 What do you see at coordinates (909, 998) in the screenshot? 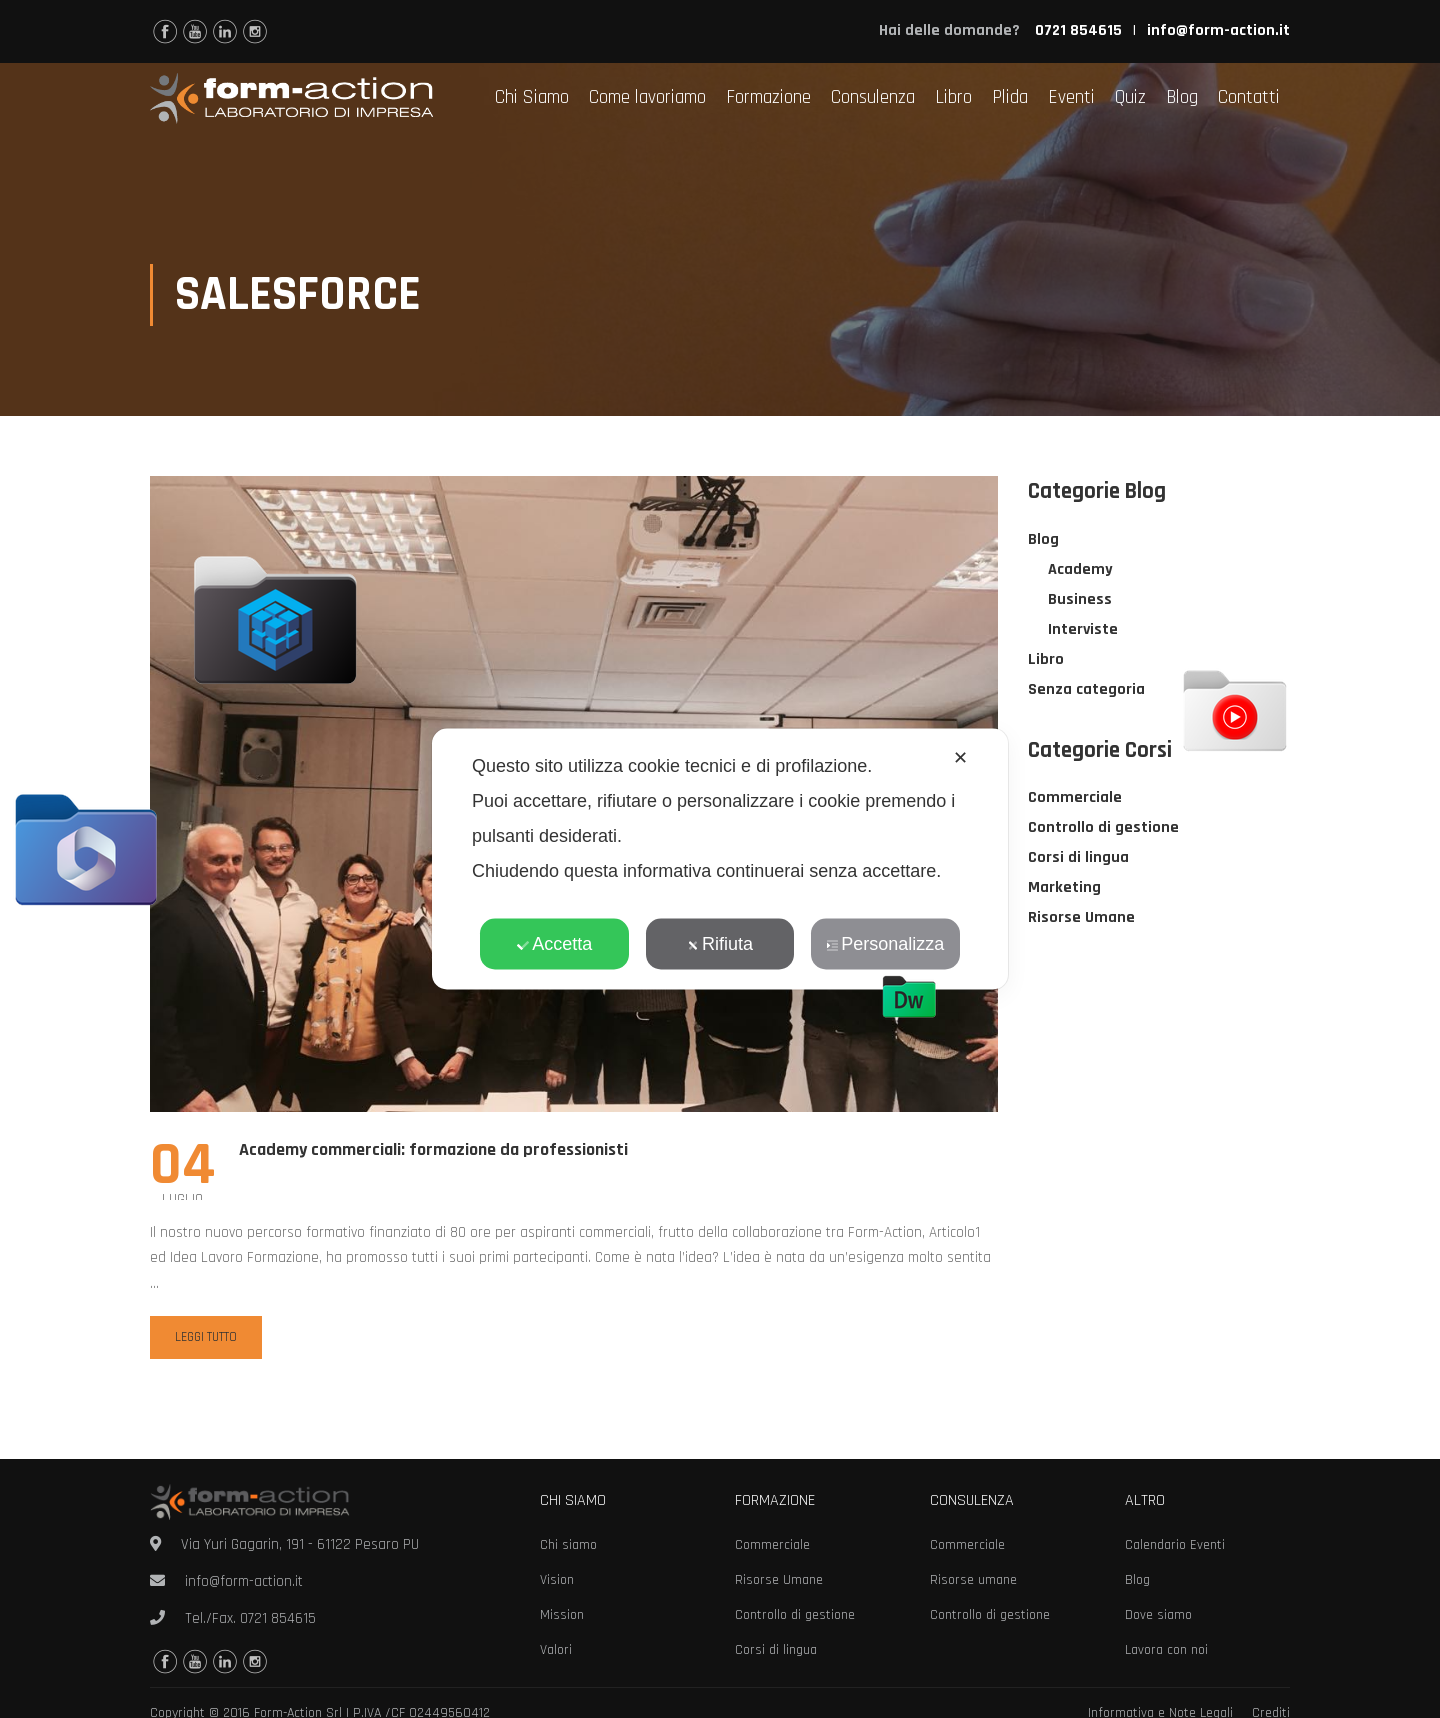
I see `folder containing Adobe Dreamweaver project files` at bounding box center [909, 998].